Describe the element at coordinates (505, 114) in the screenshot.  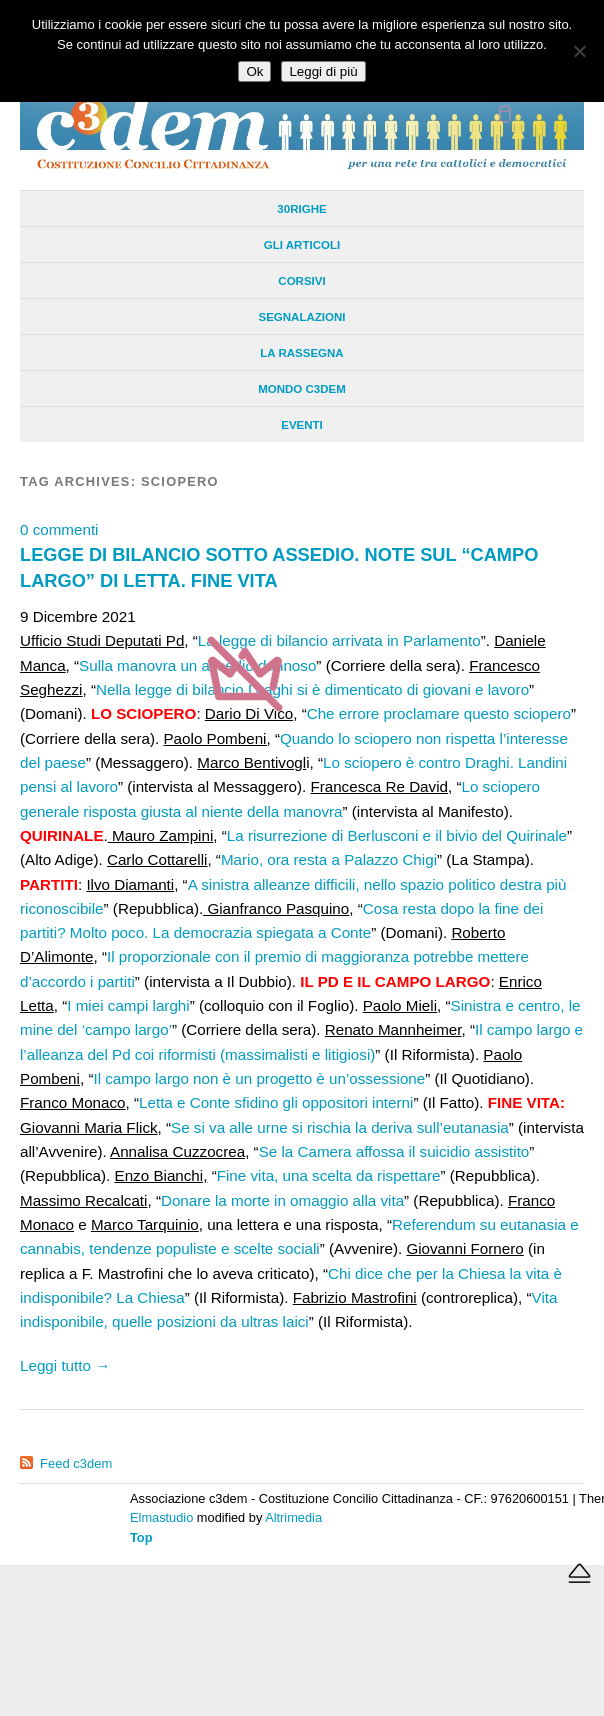
I see `represents a database or data storage` at that location.